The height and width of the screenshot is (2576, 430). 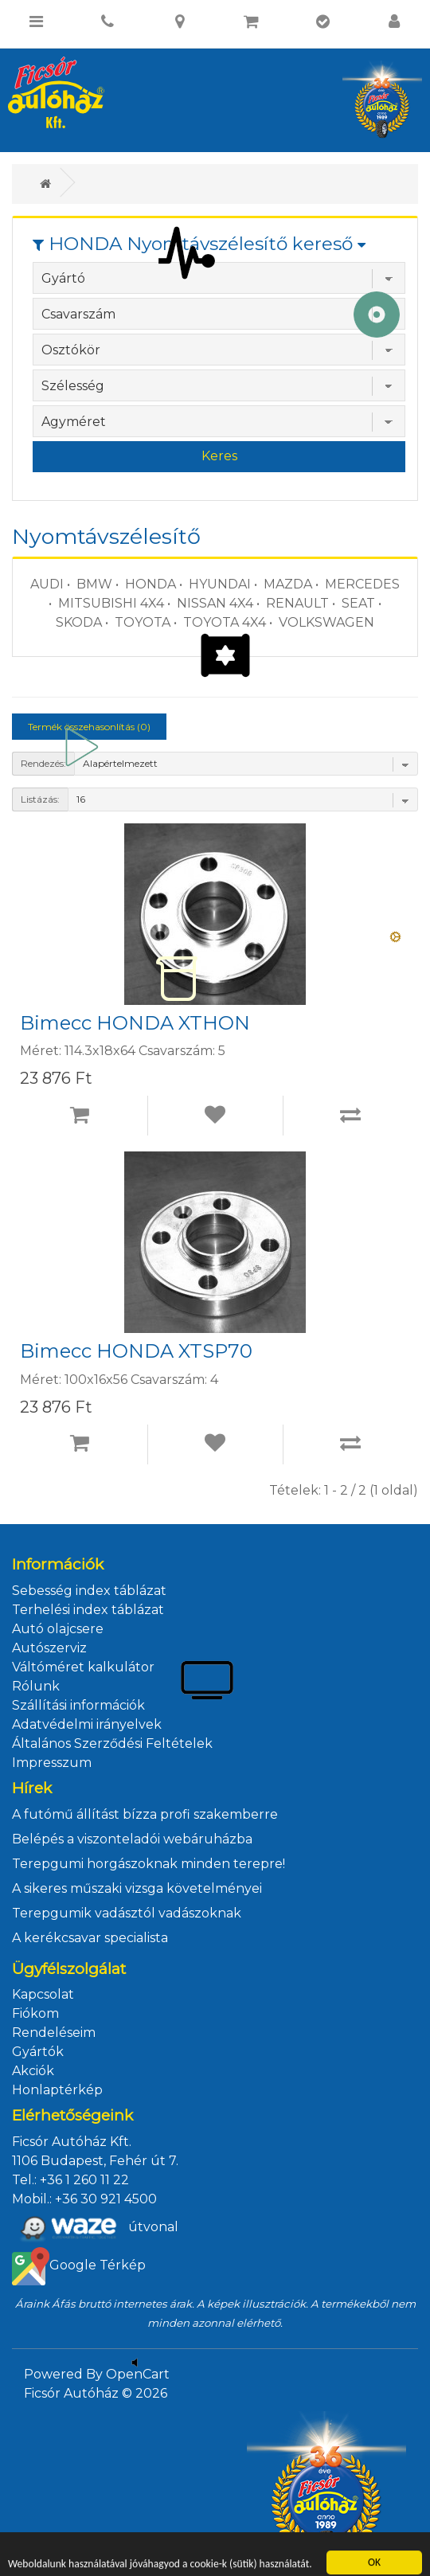 What do you see at coordinates (225, 655) in the screenshot?
I see `access jewish religious texts or torah content` at bounding box center [225, 655].